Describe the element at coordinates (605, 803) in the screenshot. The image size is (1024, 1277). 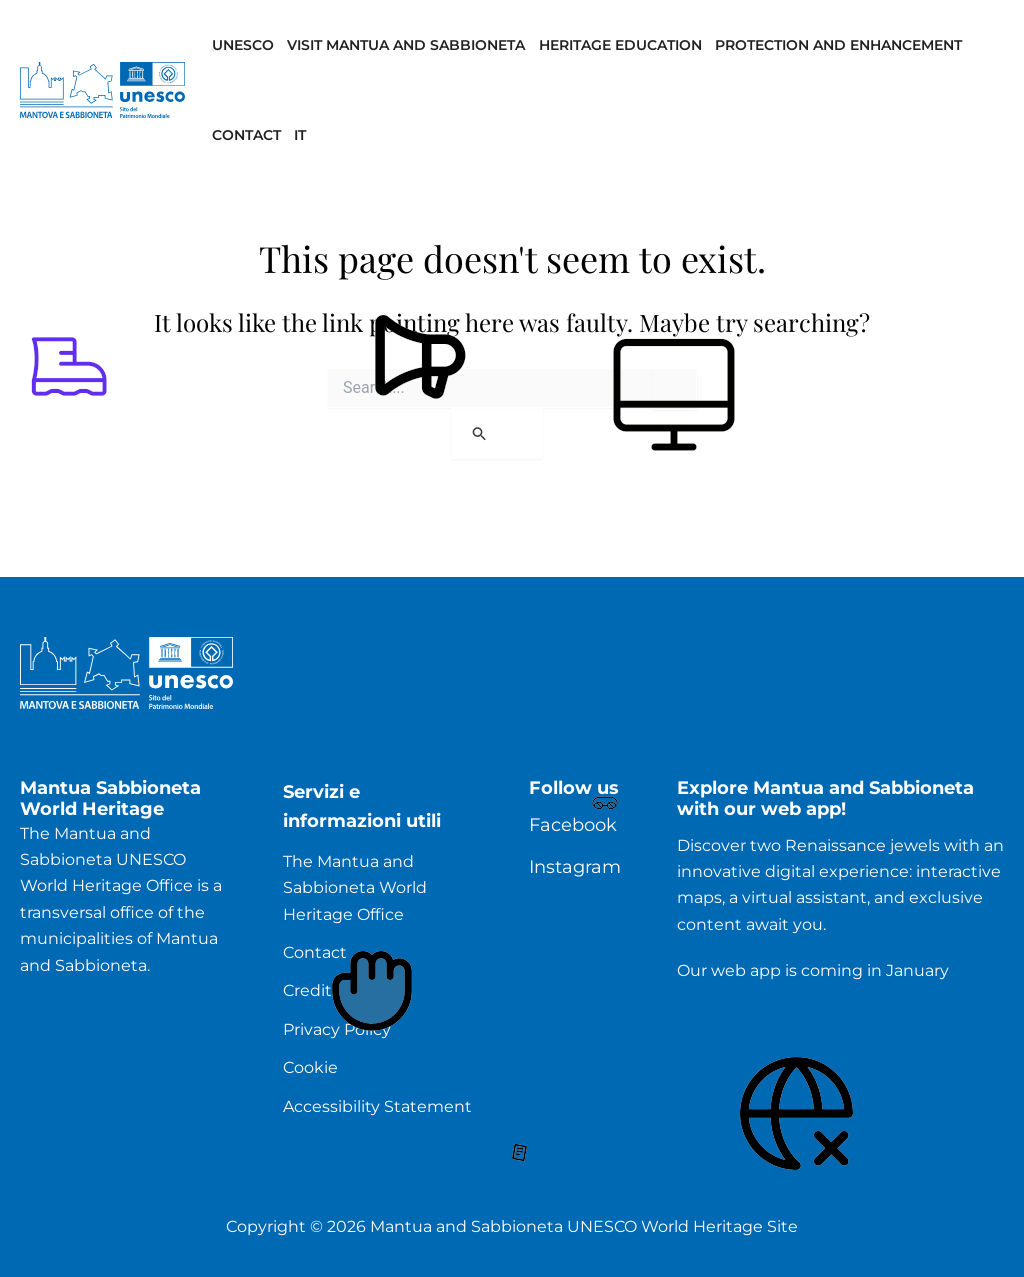
I see `access swimming or sports activity settings` at that location.